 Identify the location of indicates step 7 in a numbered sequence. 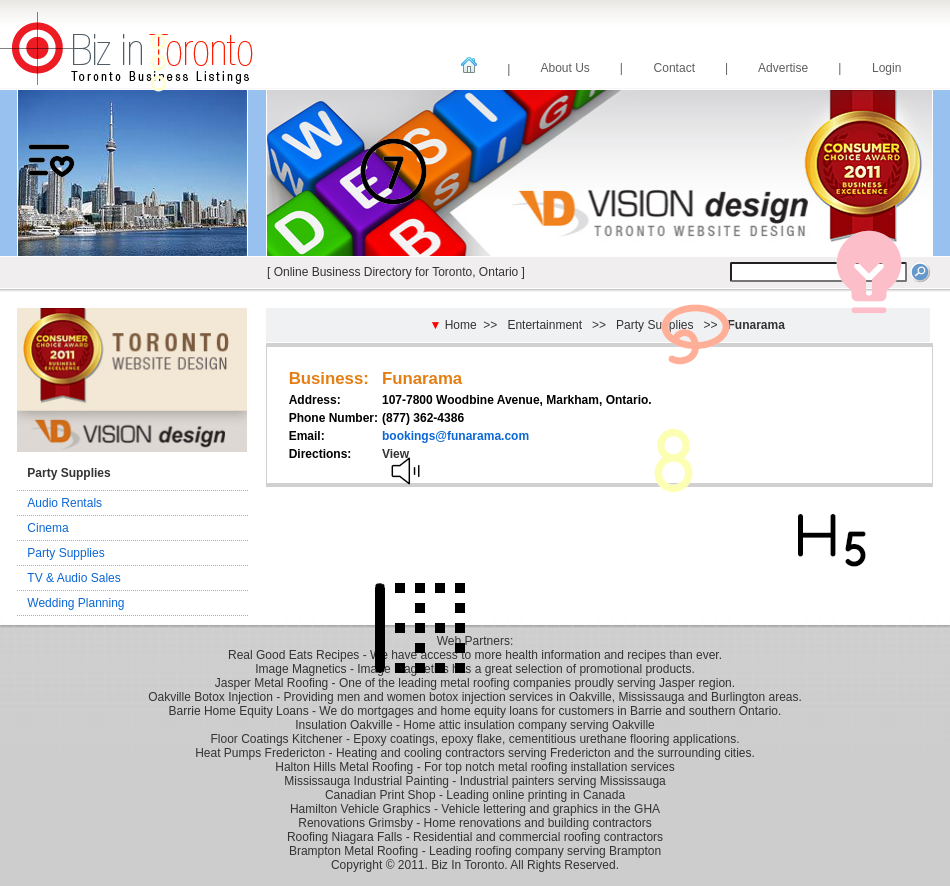
(393, 171).